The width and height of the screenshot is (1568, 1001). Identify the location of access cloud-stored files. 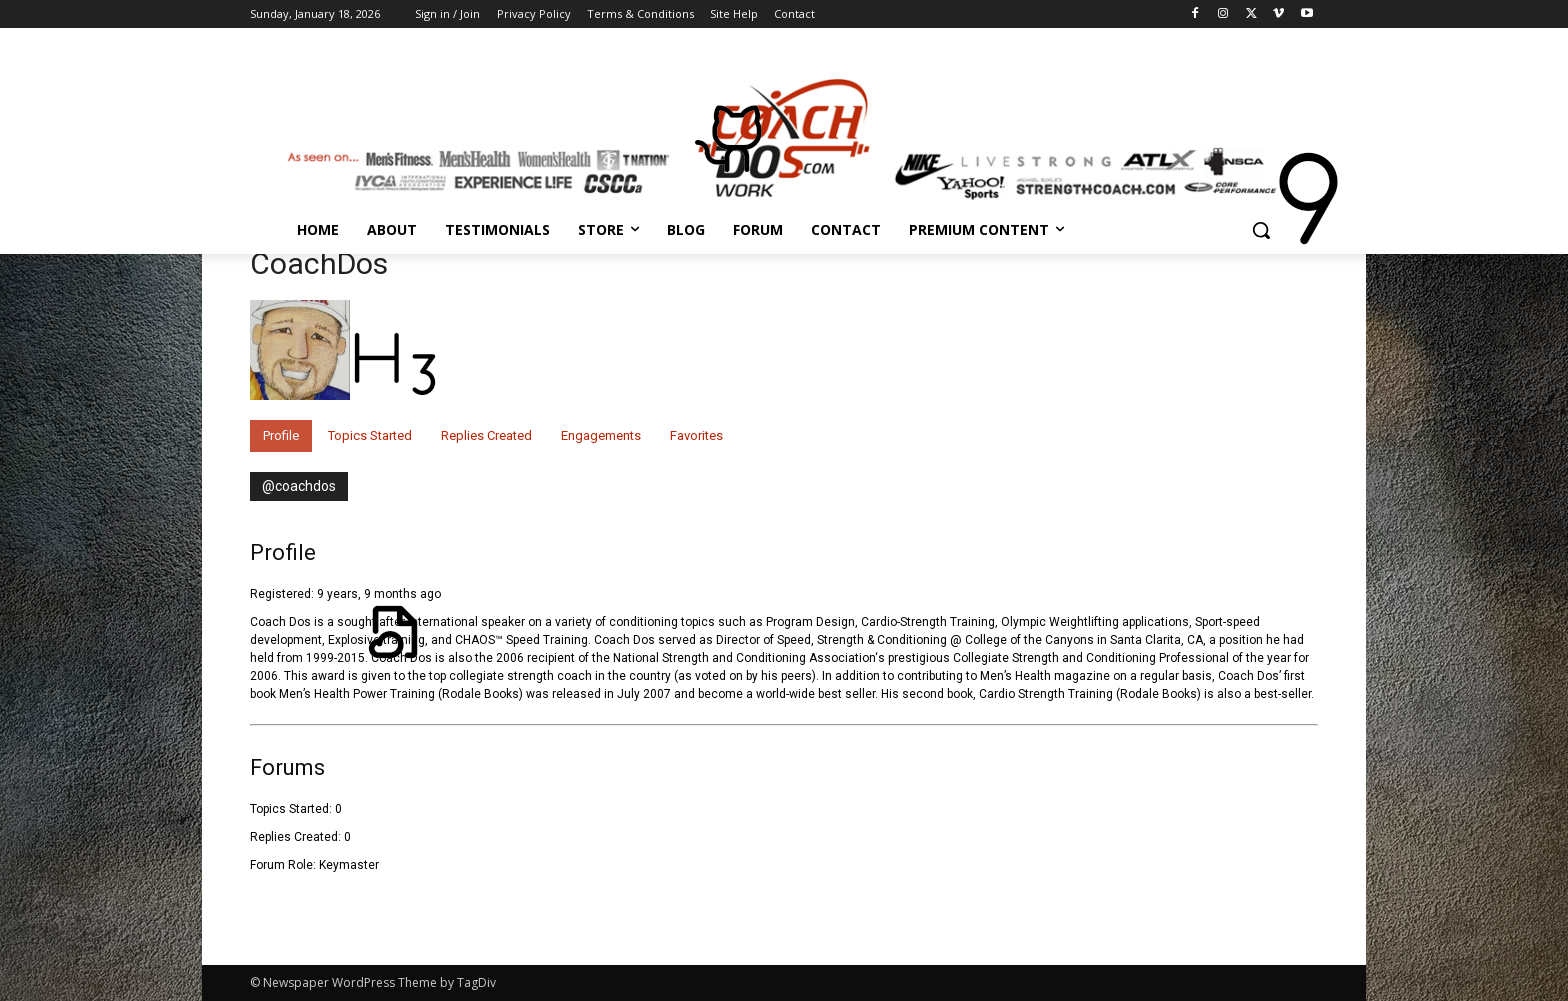
(395, 632).